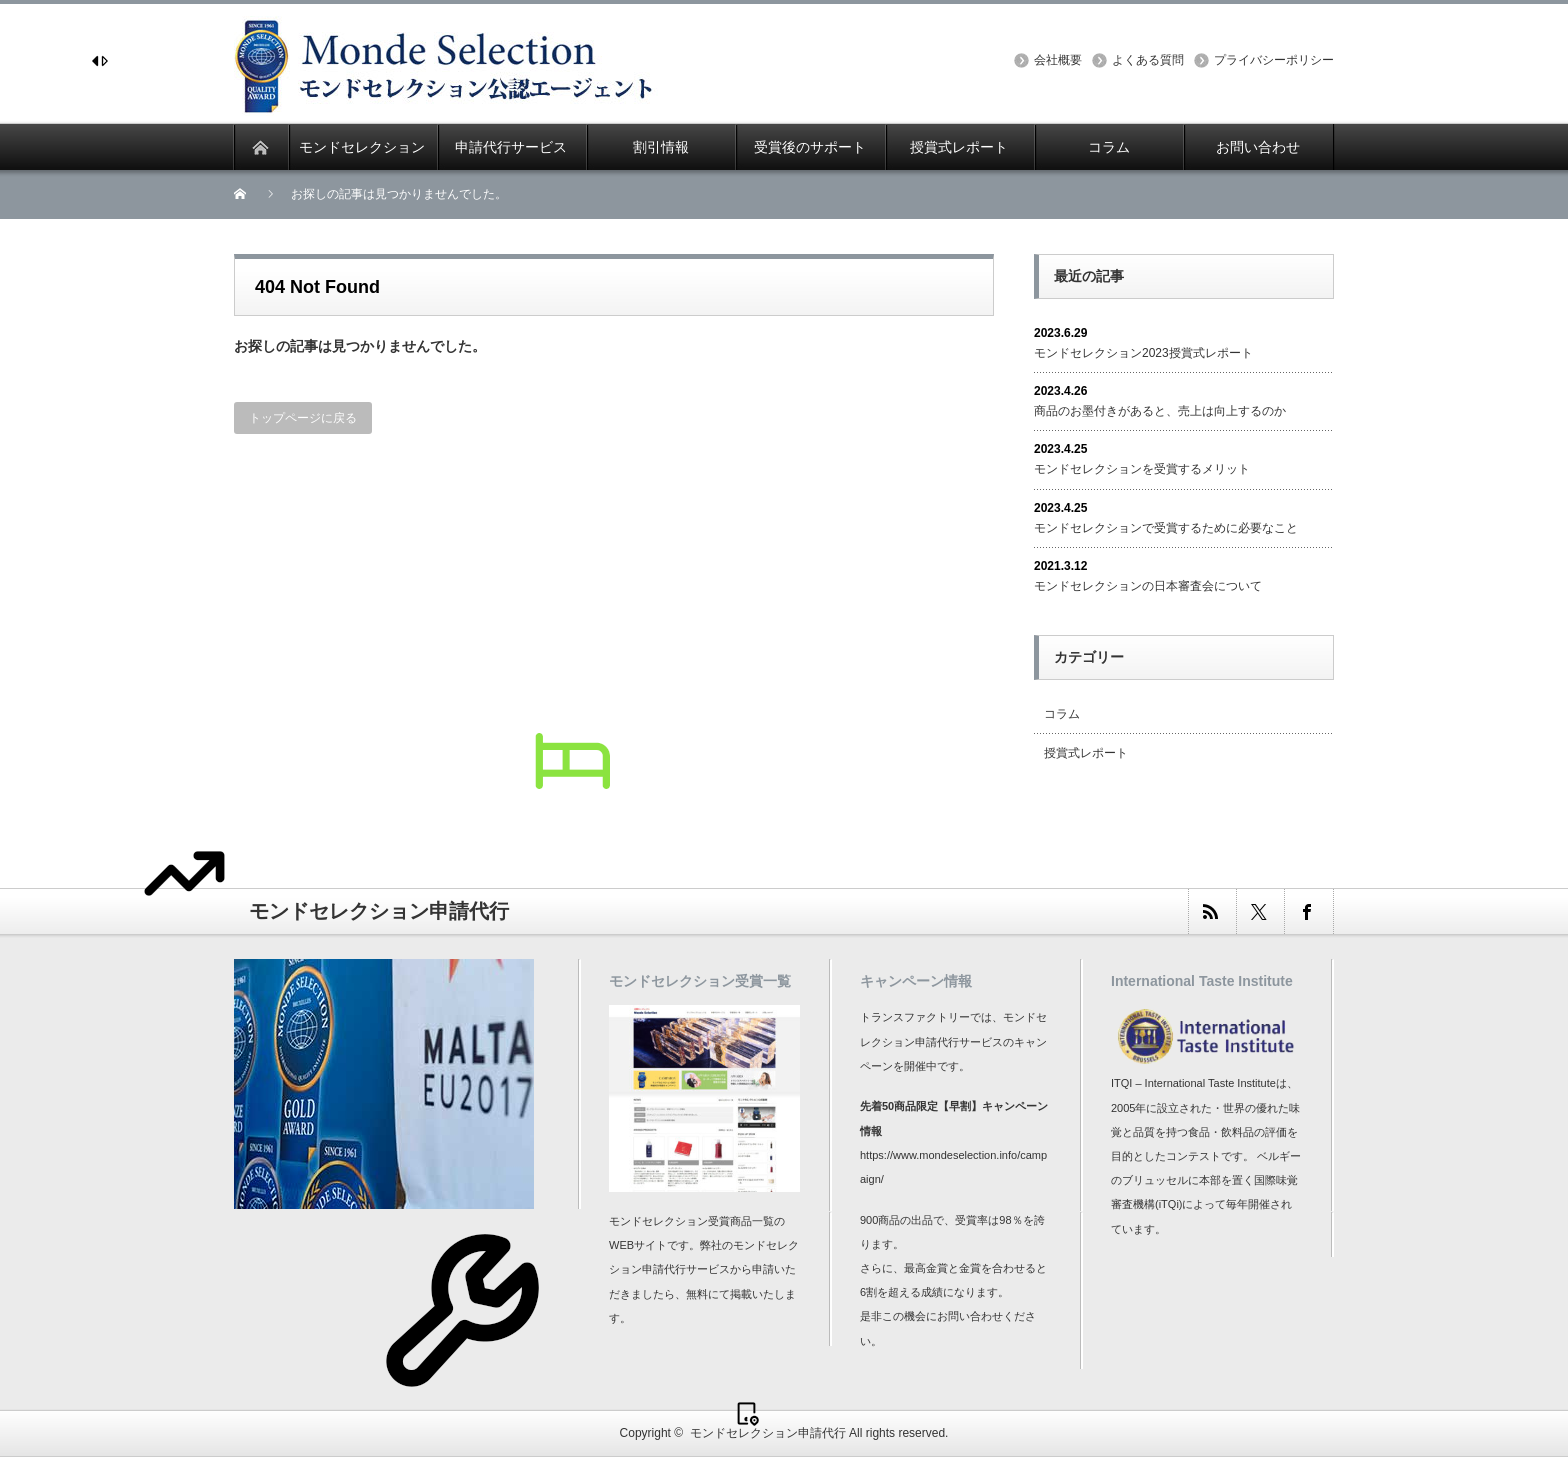 This screenshot has width=1568, height=1457. Describe the element at coordinates (462, 1310) in the screenshot. I see `access settings or configuration options` at that location.